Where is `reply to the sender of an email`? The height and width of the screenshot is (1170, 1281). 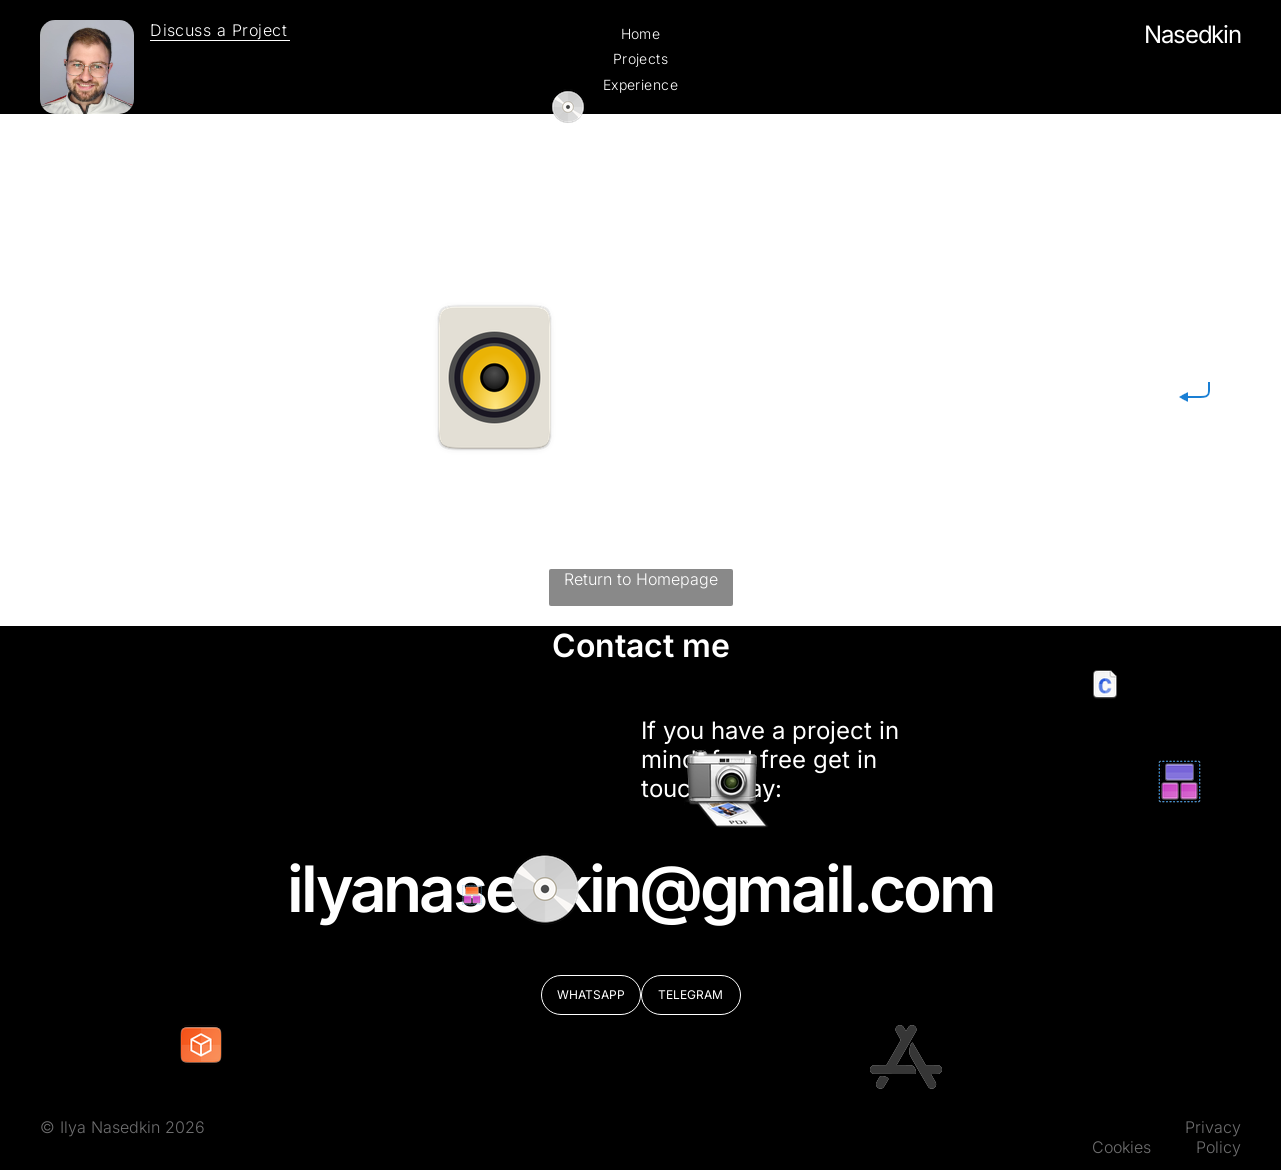 reply to the sender of an email is located at coordinates (1194, 390).